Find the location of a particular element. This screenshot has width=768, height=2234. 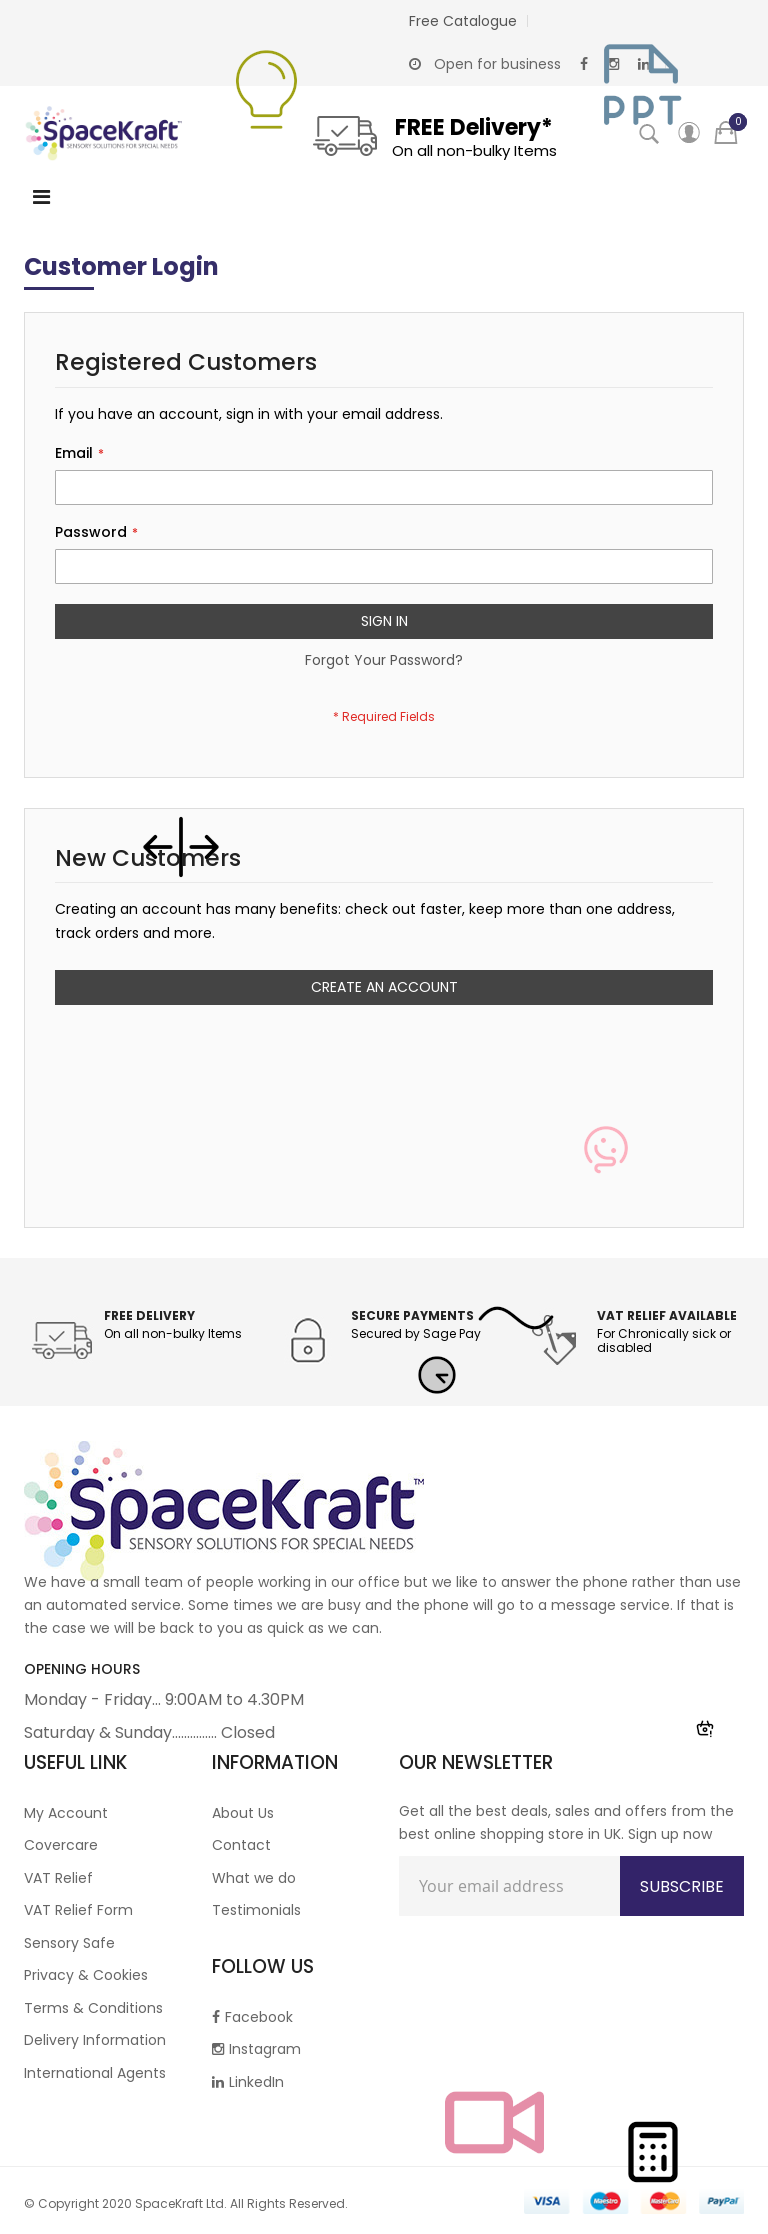

view tips or helpful suggestions is located at coordinates (266, 89).